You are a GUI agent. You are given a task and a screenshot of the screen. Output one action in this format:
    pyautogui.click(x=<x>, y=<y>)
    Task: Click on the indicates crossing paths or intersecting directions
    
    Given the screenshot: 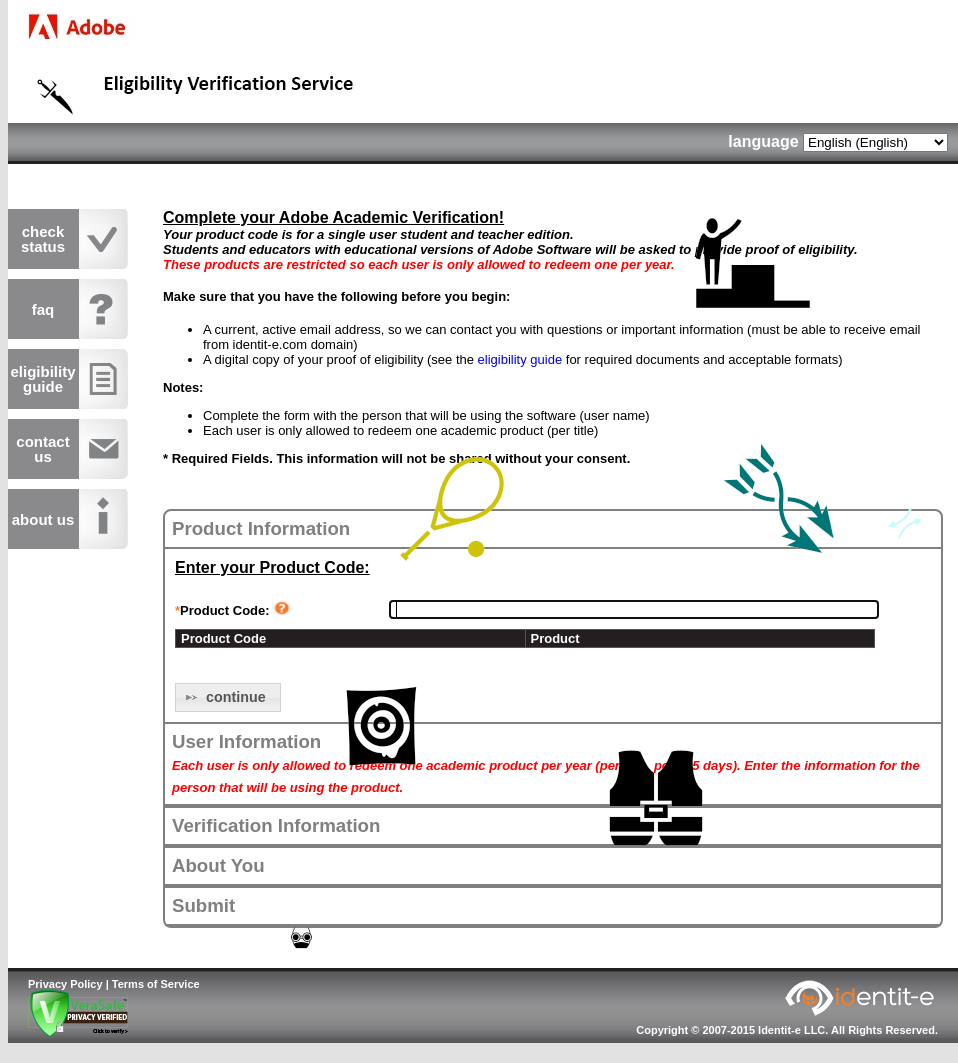 What is the action you would take?
    pyautogui.click(x=778, y=499)
    